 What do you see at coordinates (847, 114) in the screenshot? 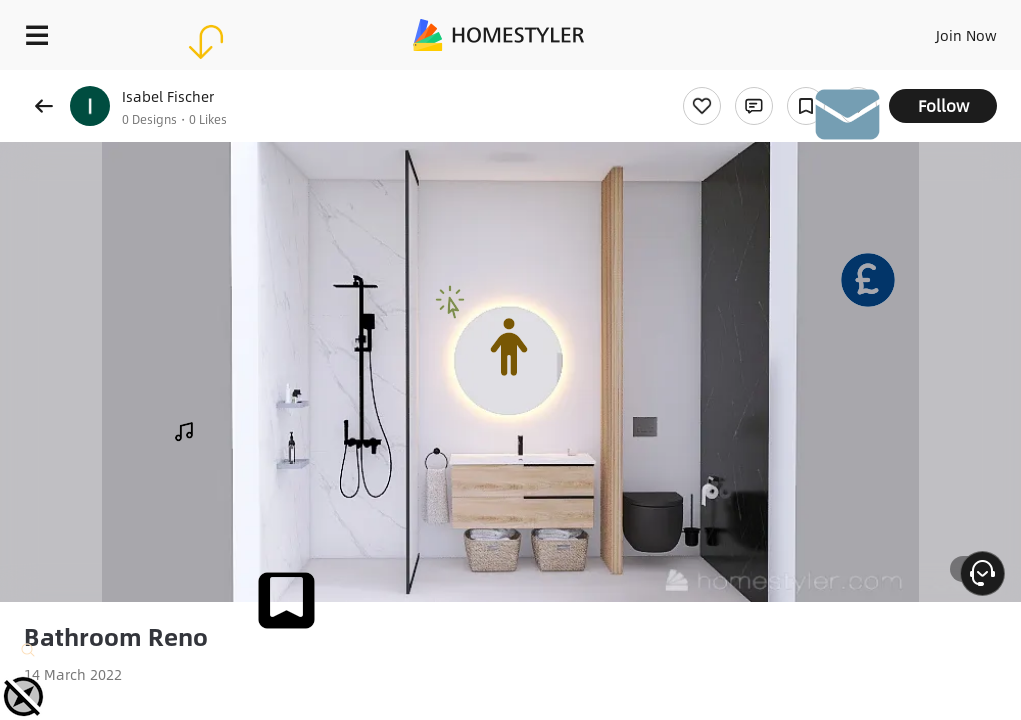
I see `open your inbox` at bounding box center [847, 114].